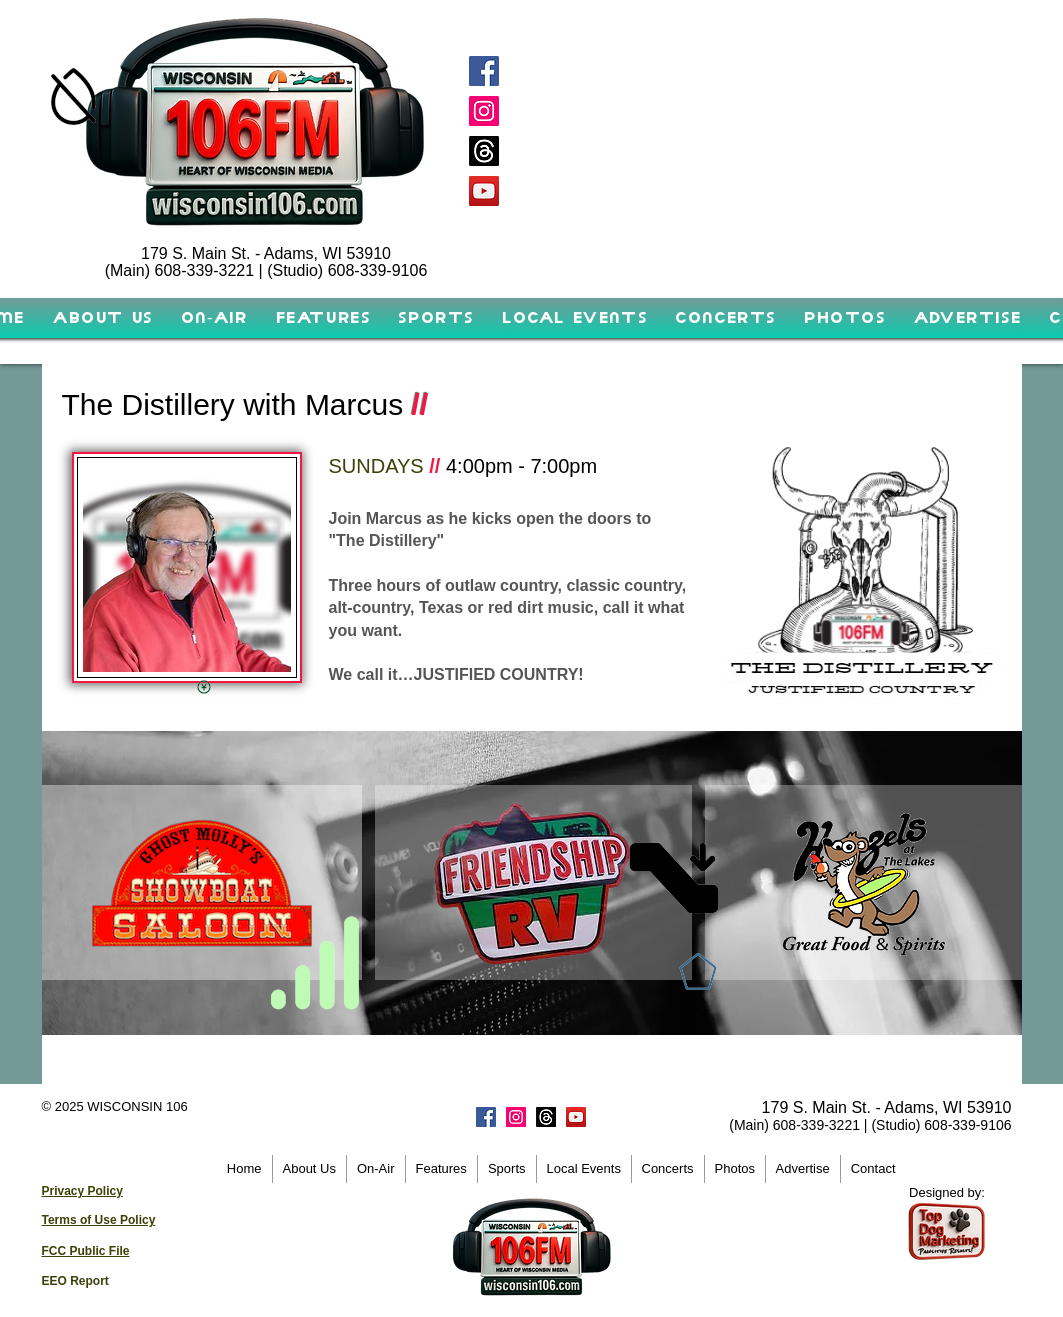  What do you see at coordinates (204, 687) in the screenshot?
I see `make a payment in chinese yuan` at bounding box center [204, 687].